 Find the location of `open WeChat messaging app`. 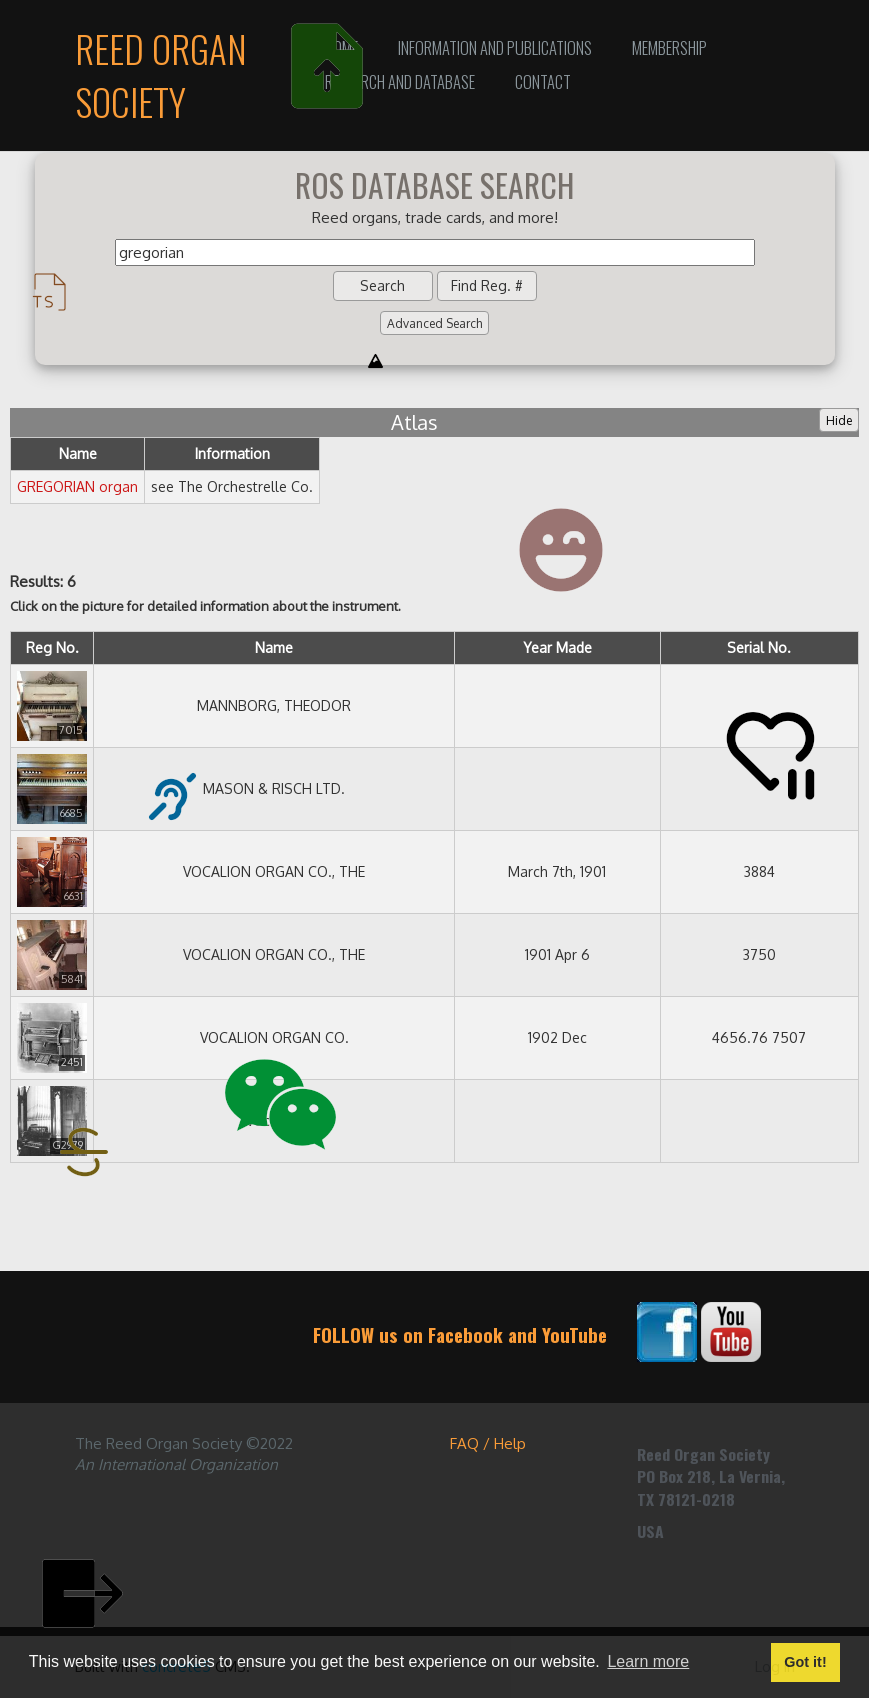

open WeChat messaging app is located at coordinates (280, 1104).